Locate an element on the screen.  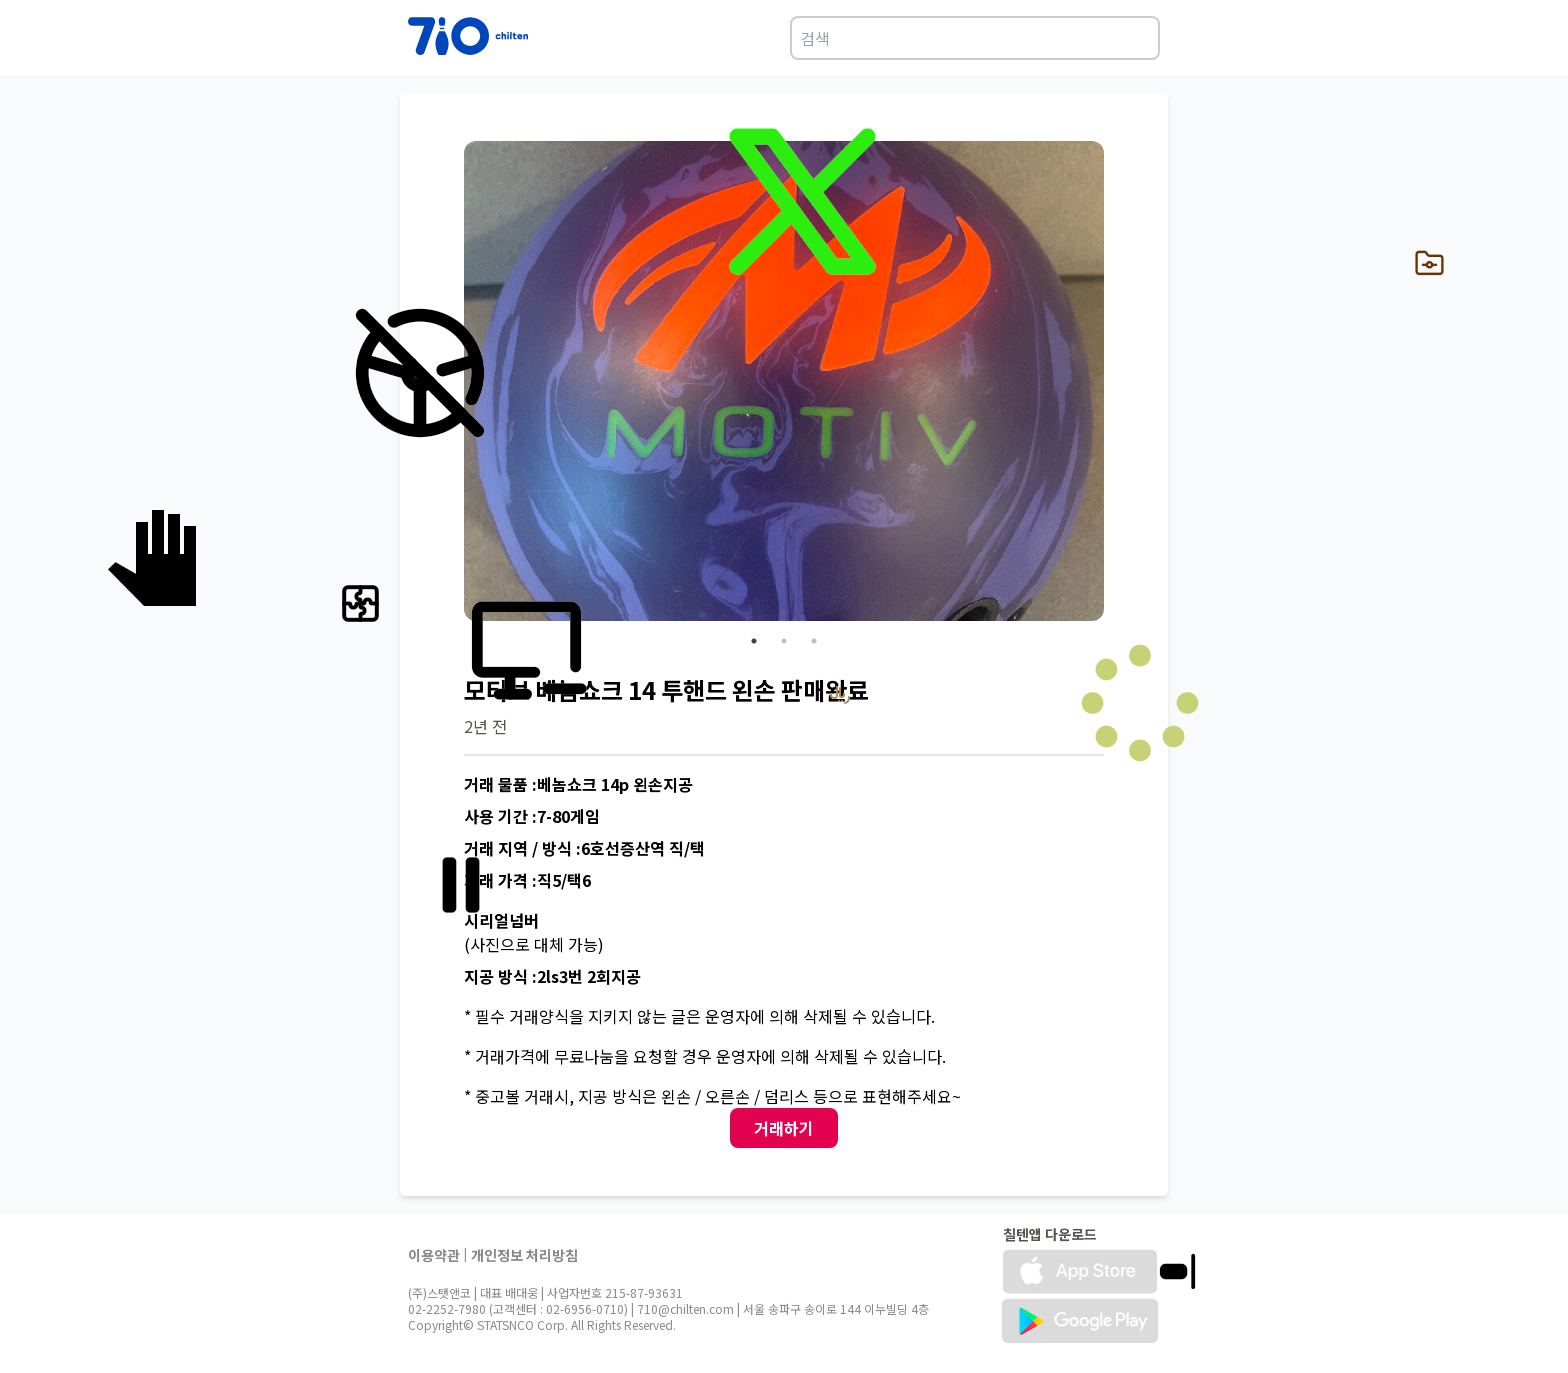
indicates price or amount in Iranian rial currency is located at coordinates (840, 695).